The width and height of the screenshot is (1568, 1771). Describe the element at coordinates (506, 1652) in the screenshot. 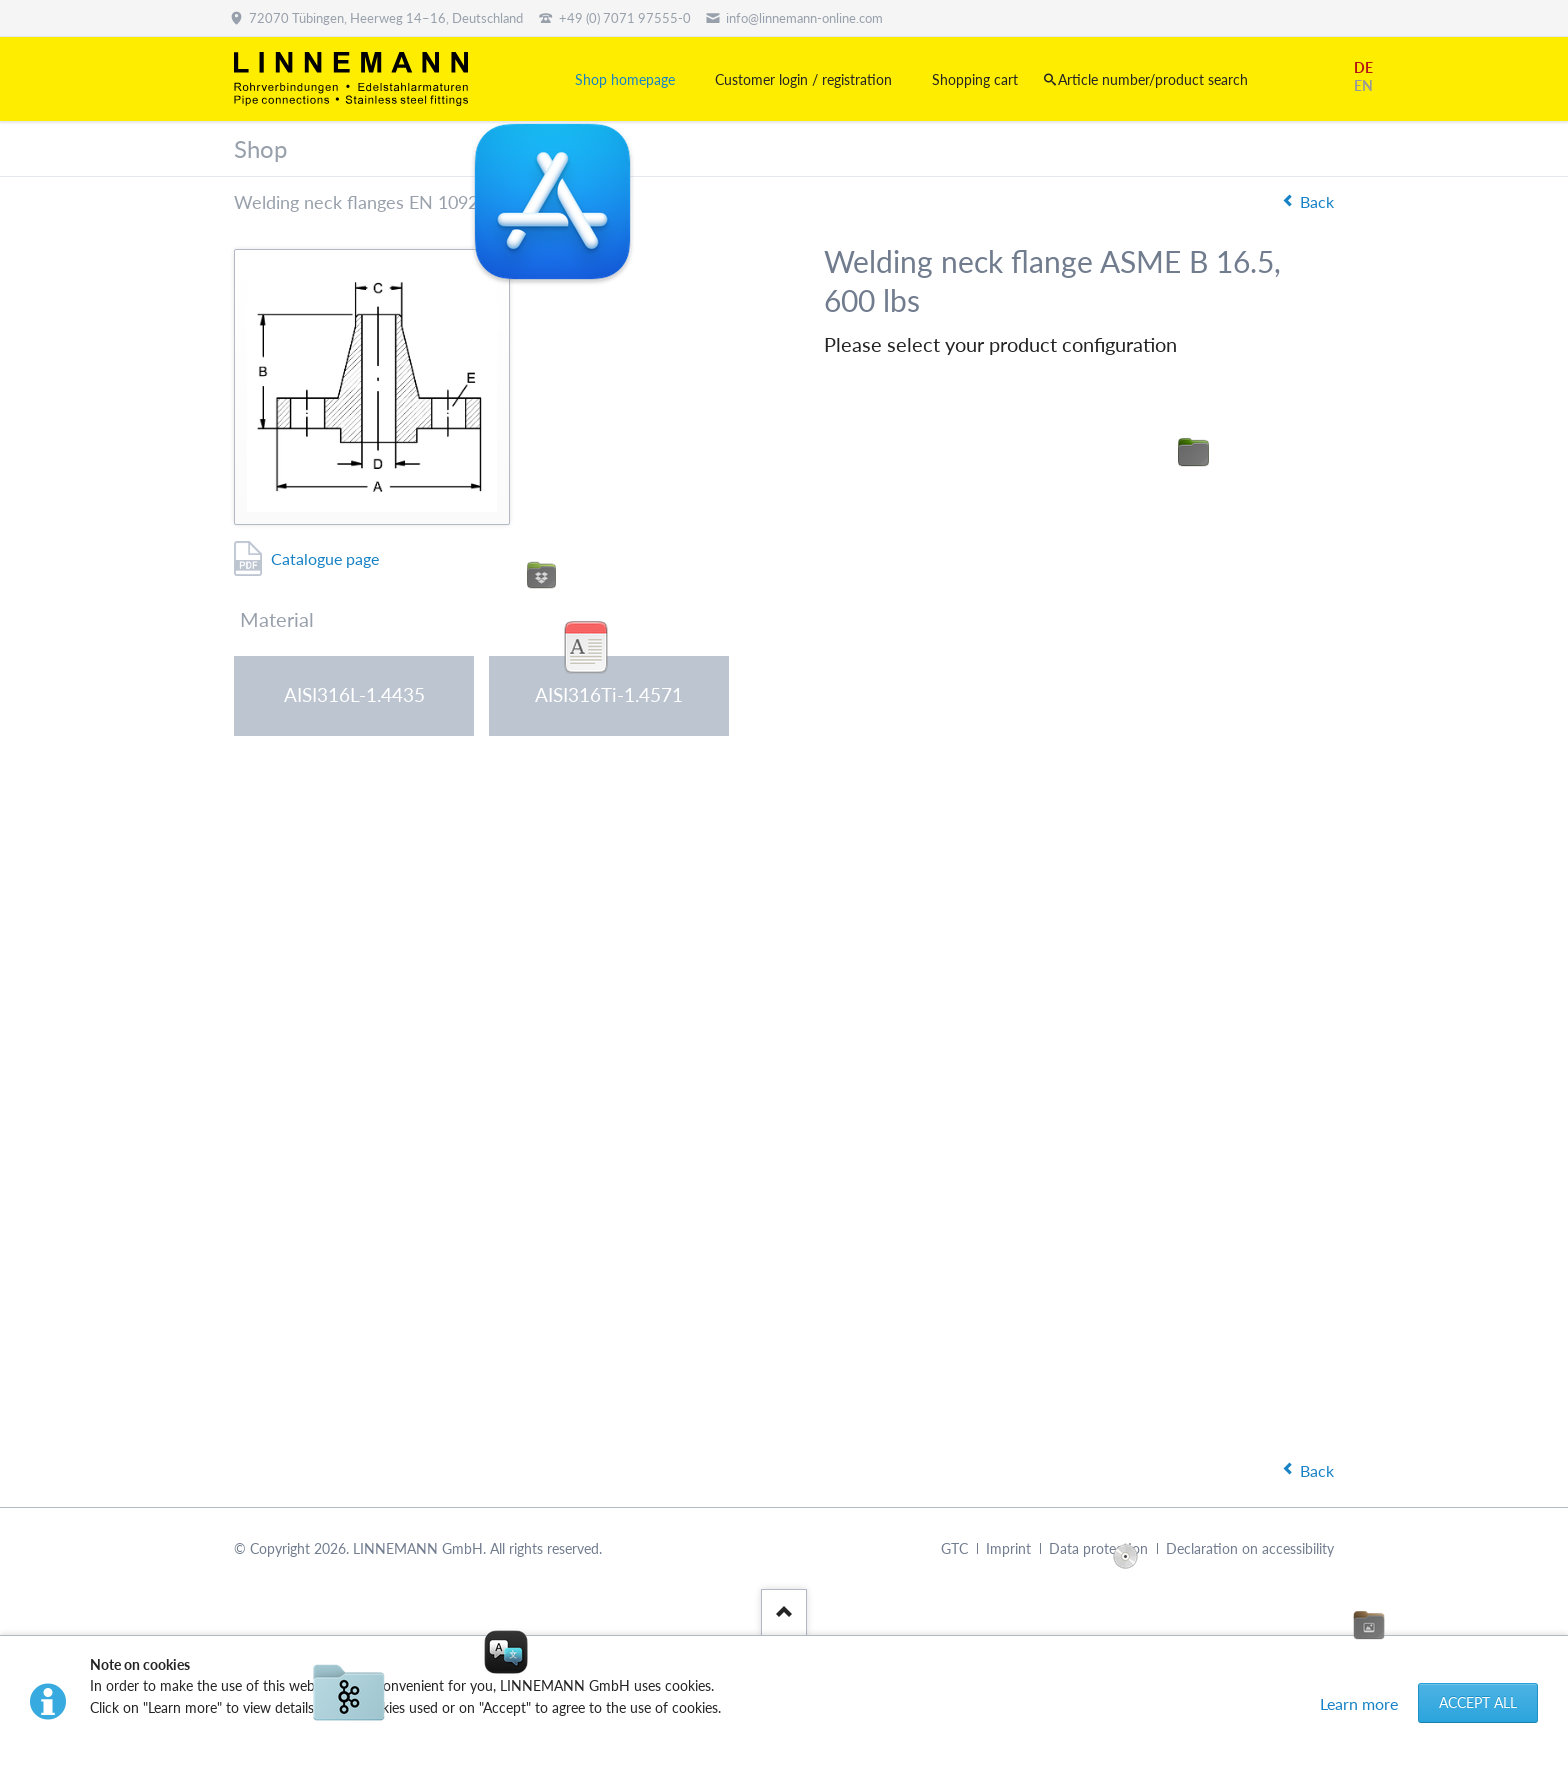

I see `open the translate app` at that location.